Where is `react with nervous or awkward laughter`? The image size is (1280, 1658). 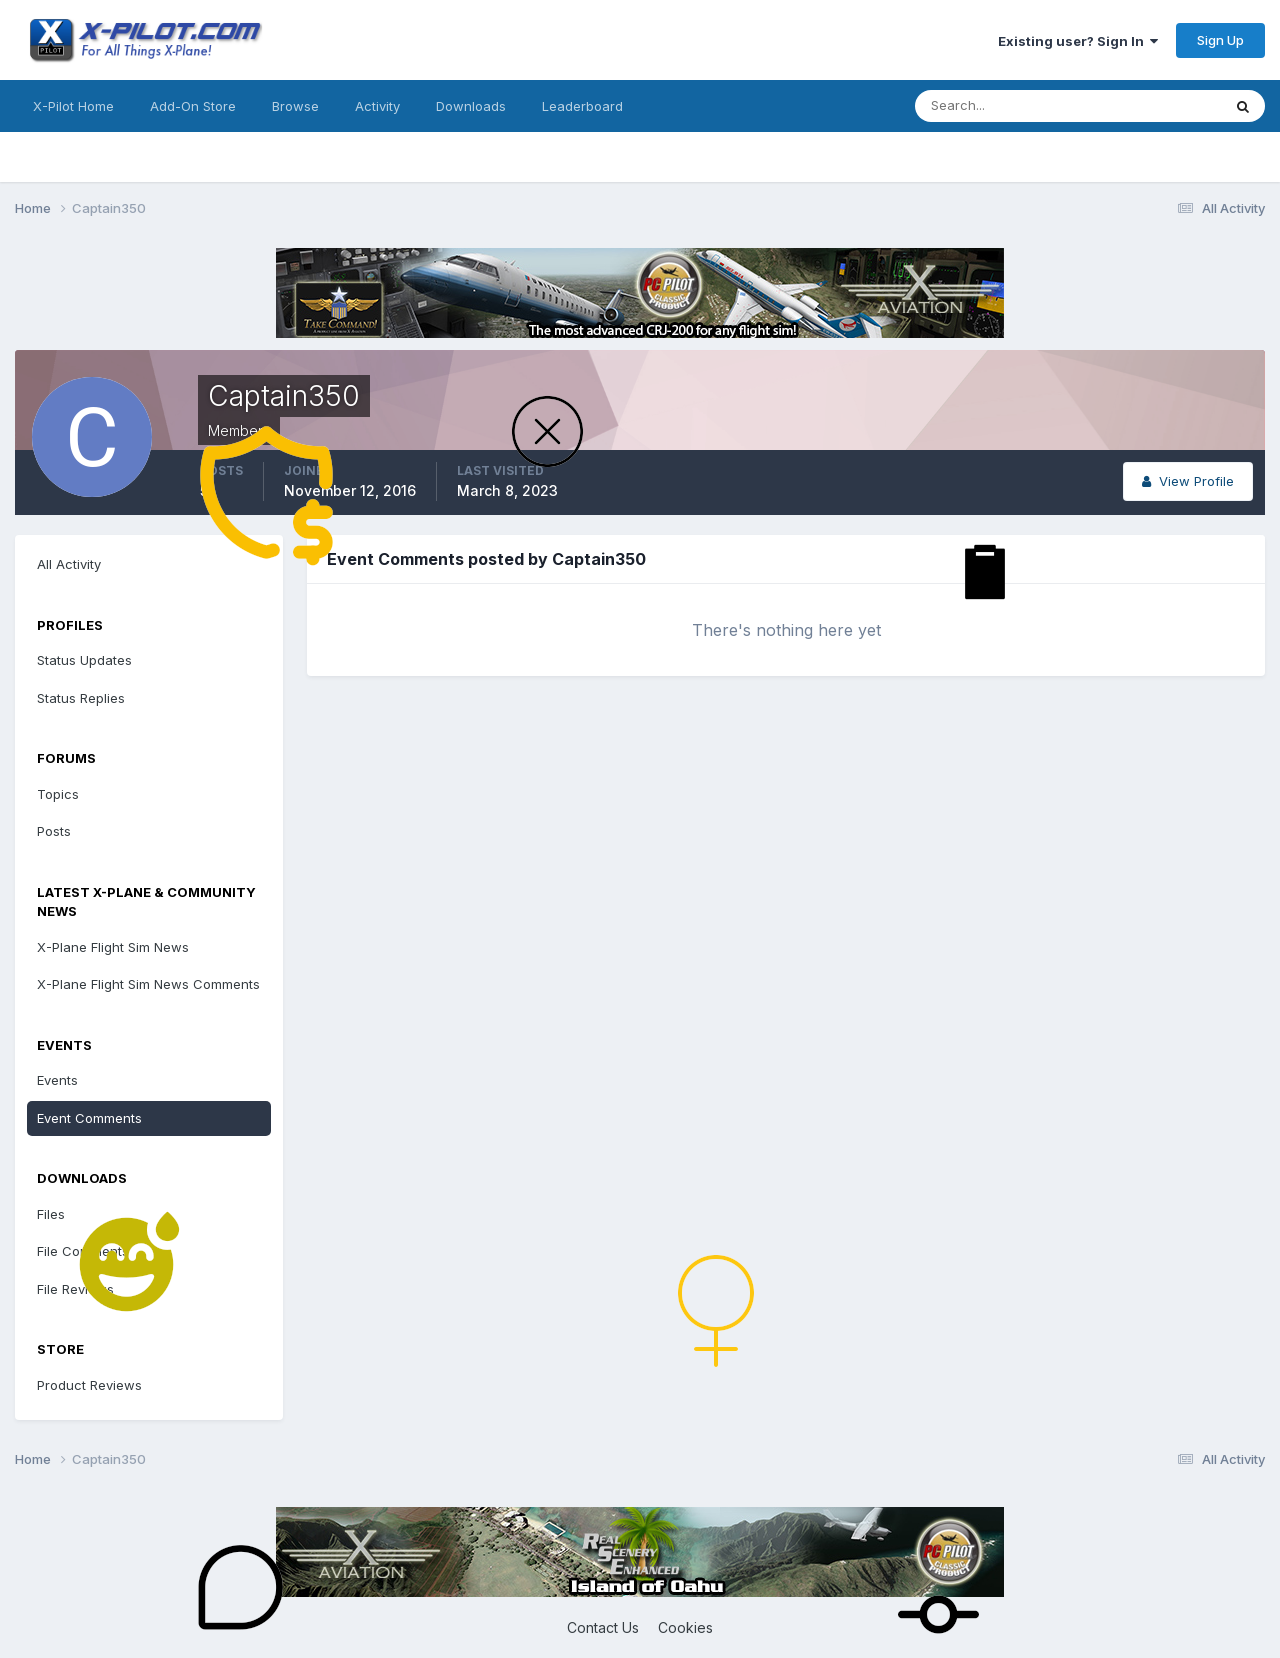 react with nervous or awkward laughter is located at coordinates (126, 1264).